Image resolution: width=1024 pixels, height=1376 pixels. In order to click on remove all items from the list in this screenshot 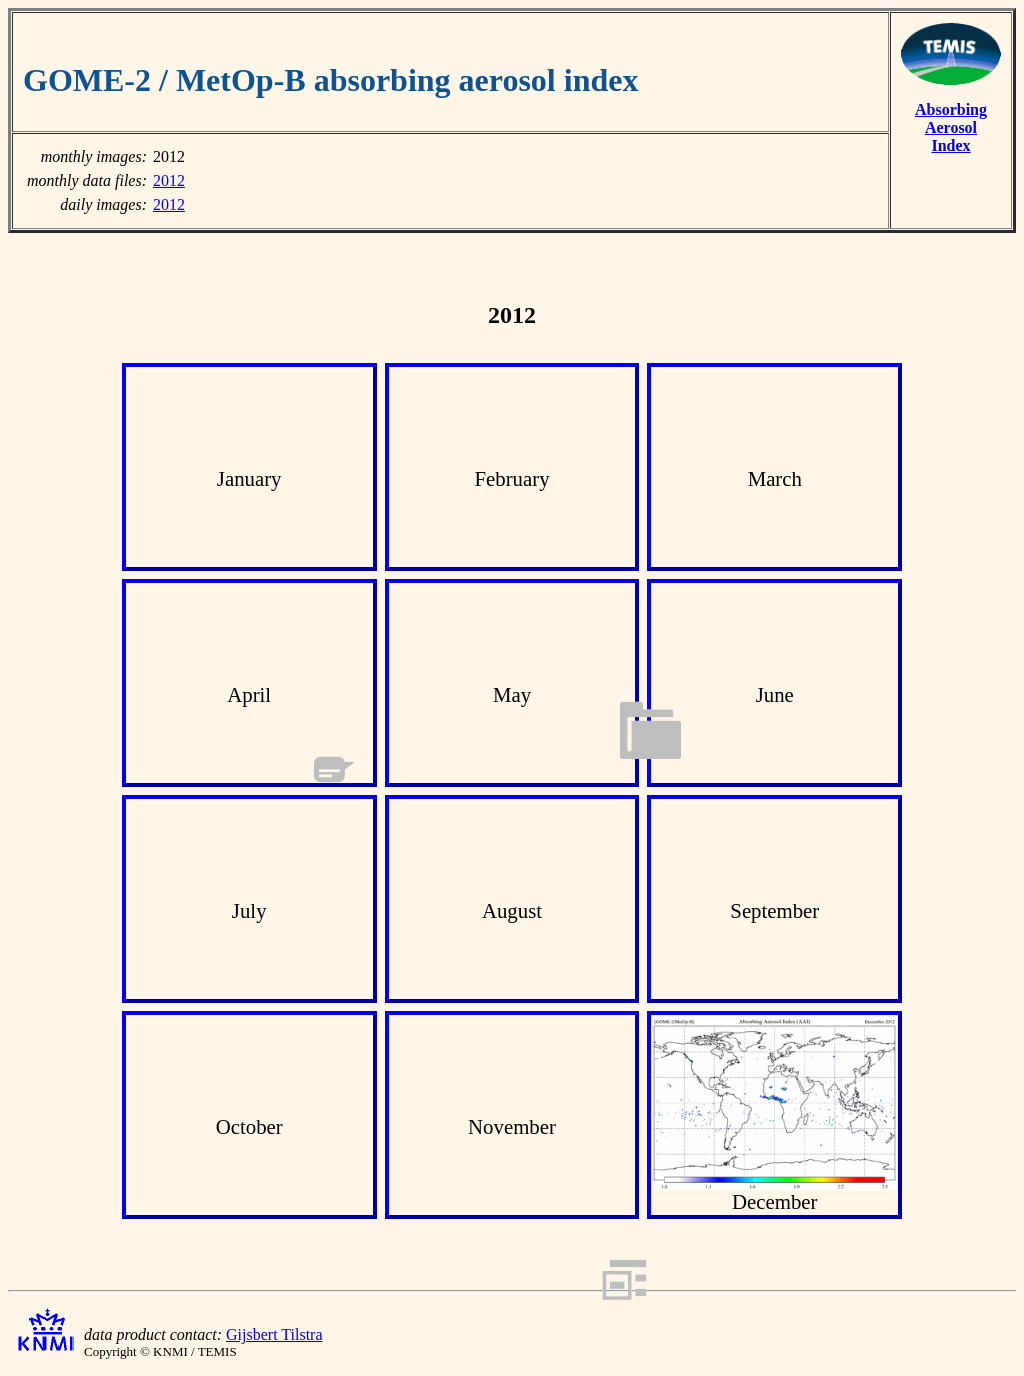, I will do `click(628, 1278)`.